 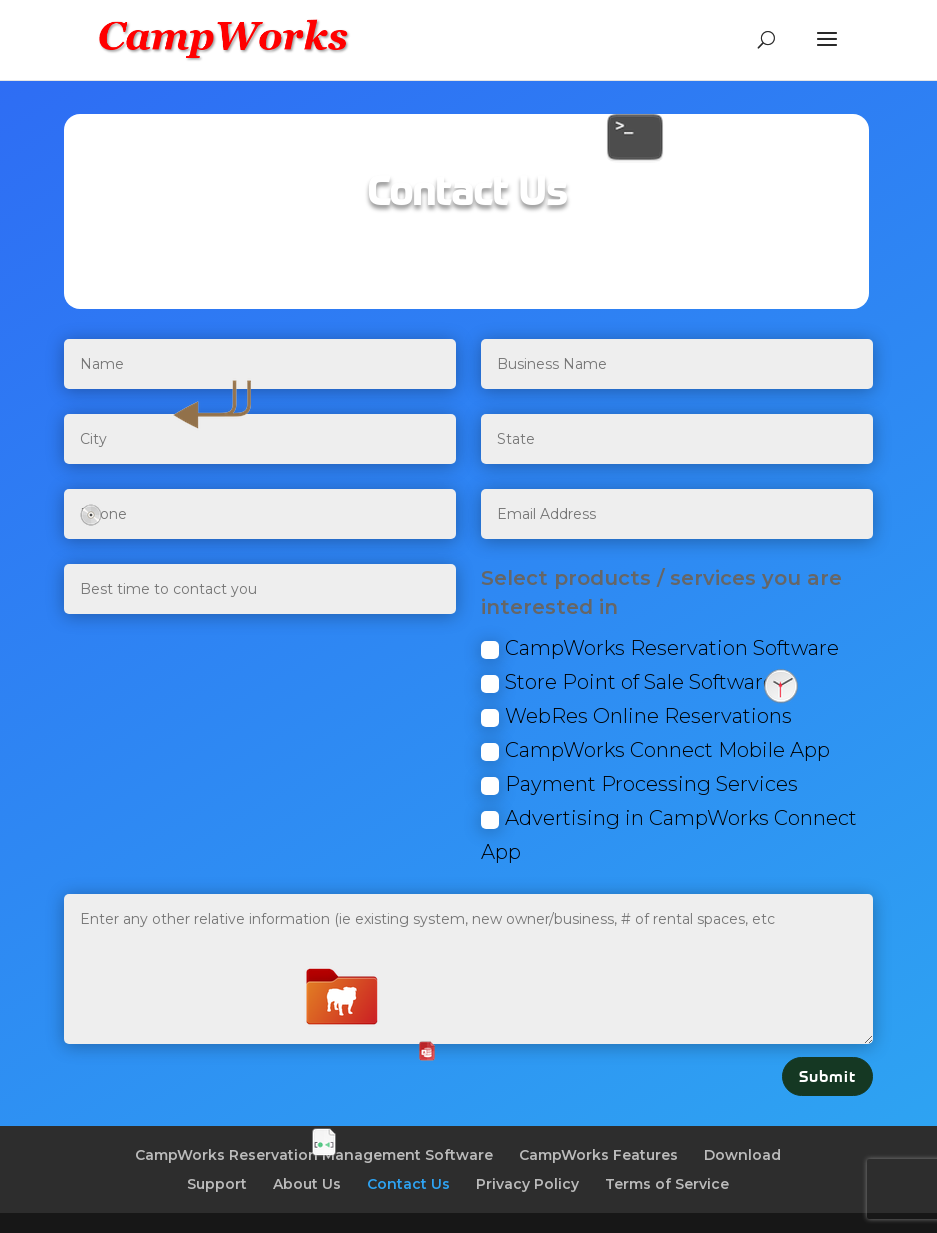 I want to click on reply to all recipients in an email thread, so click(x=211, y=404).